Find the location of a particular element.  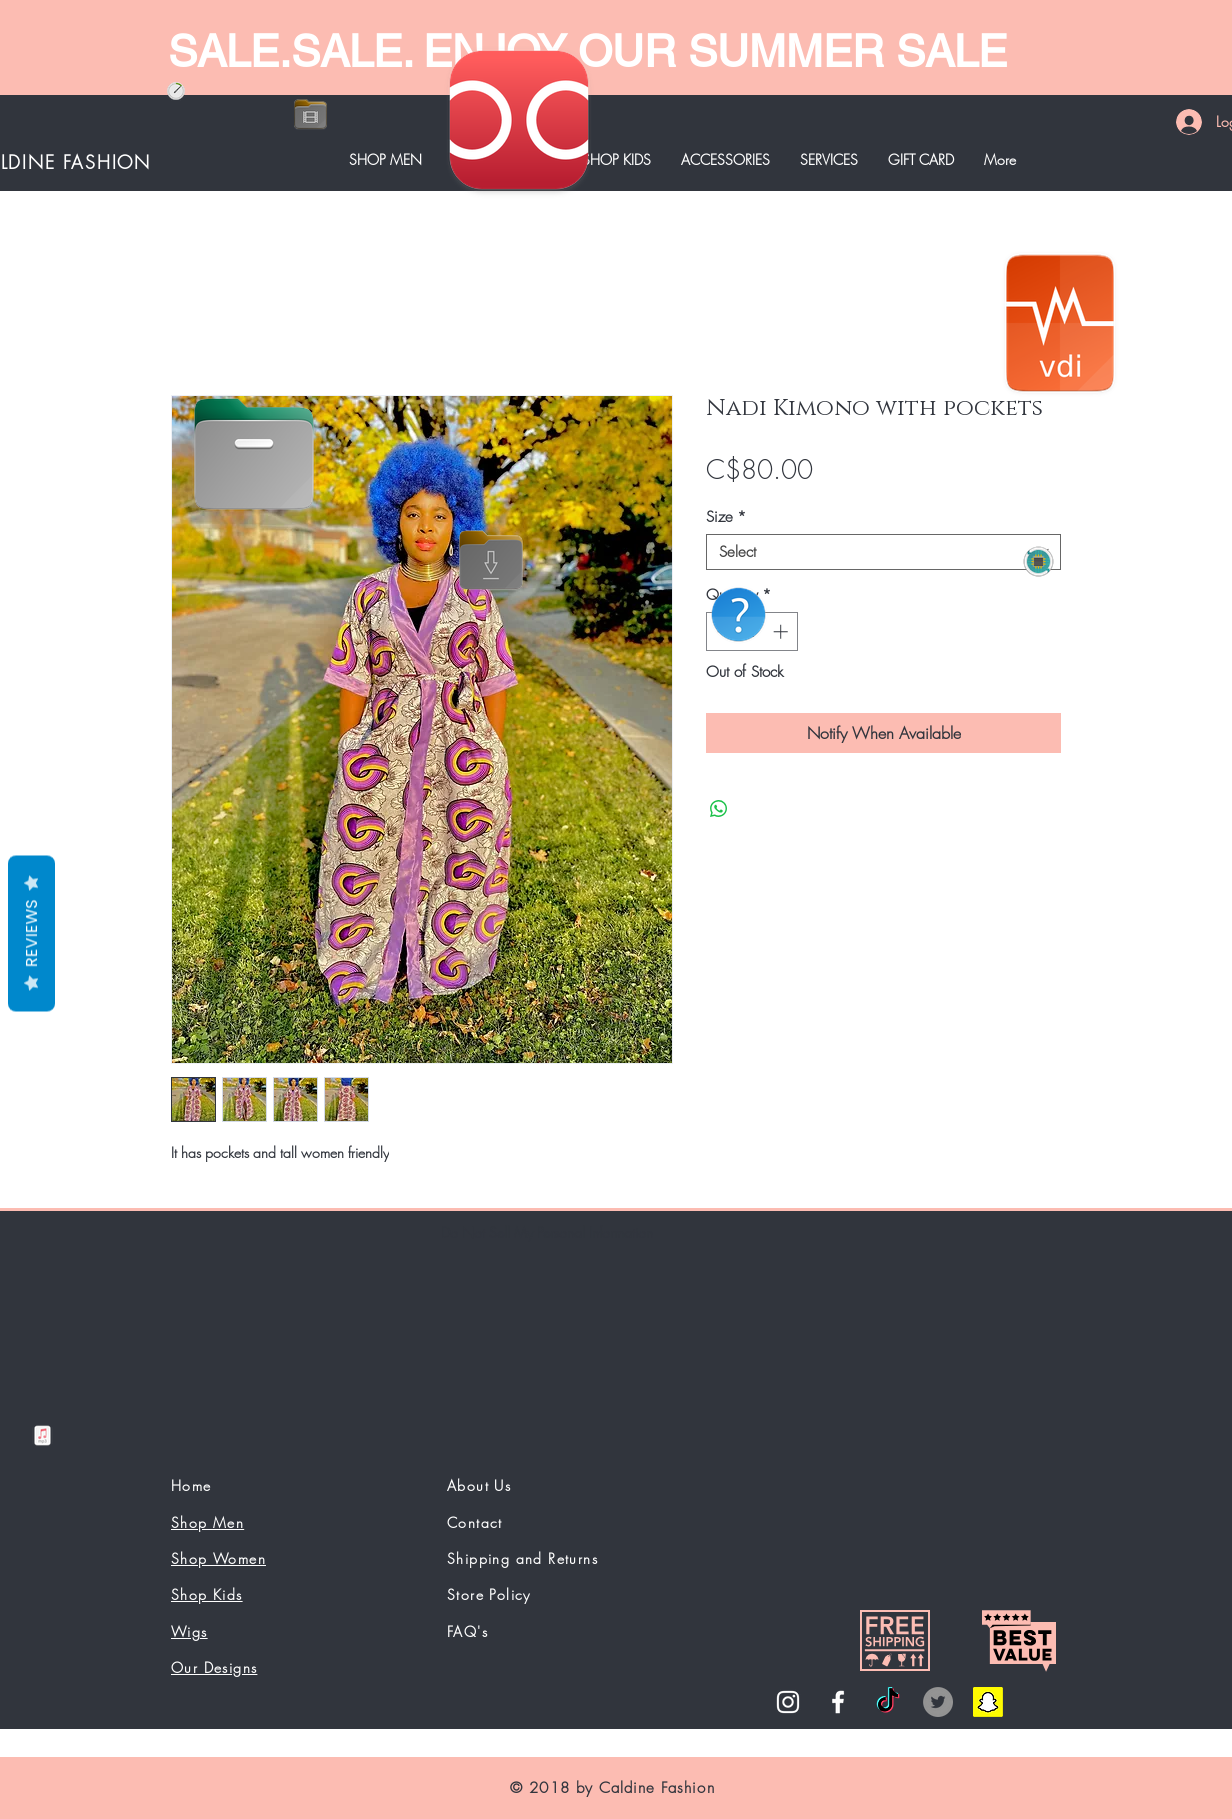

open the help or support center is located at coordinates (738, 614).